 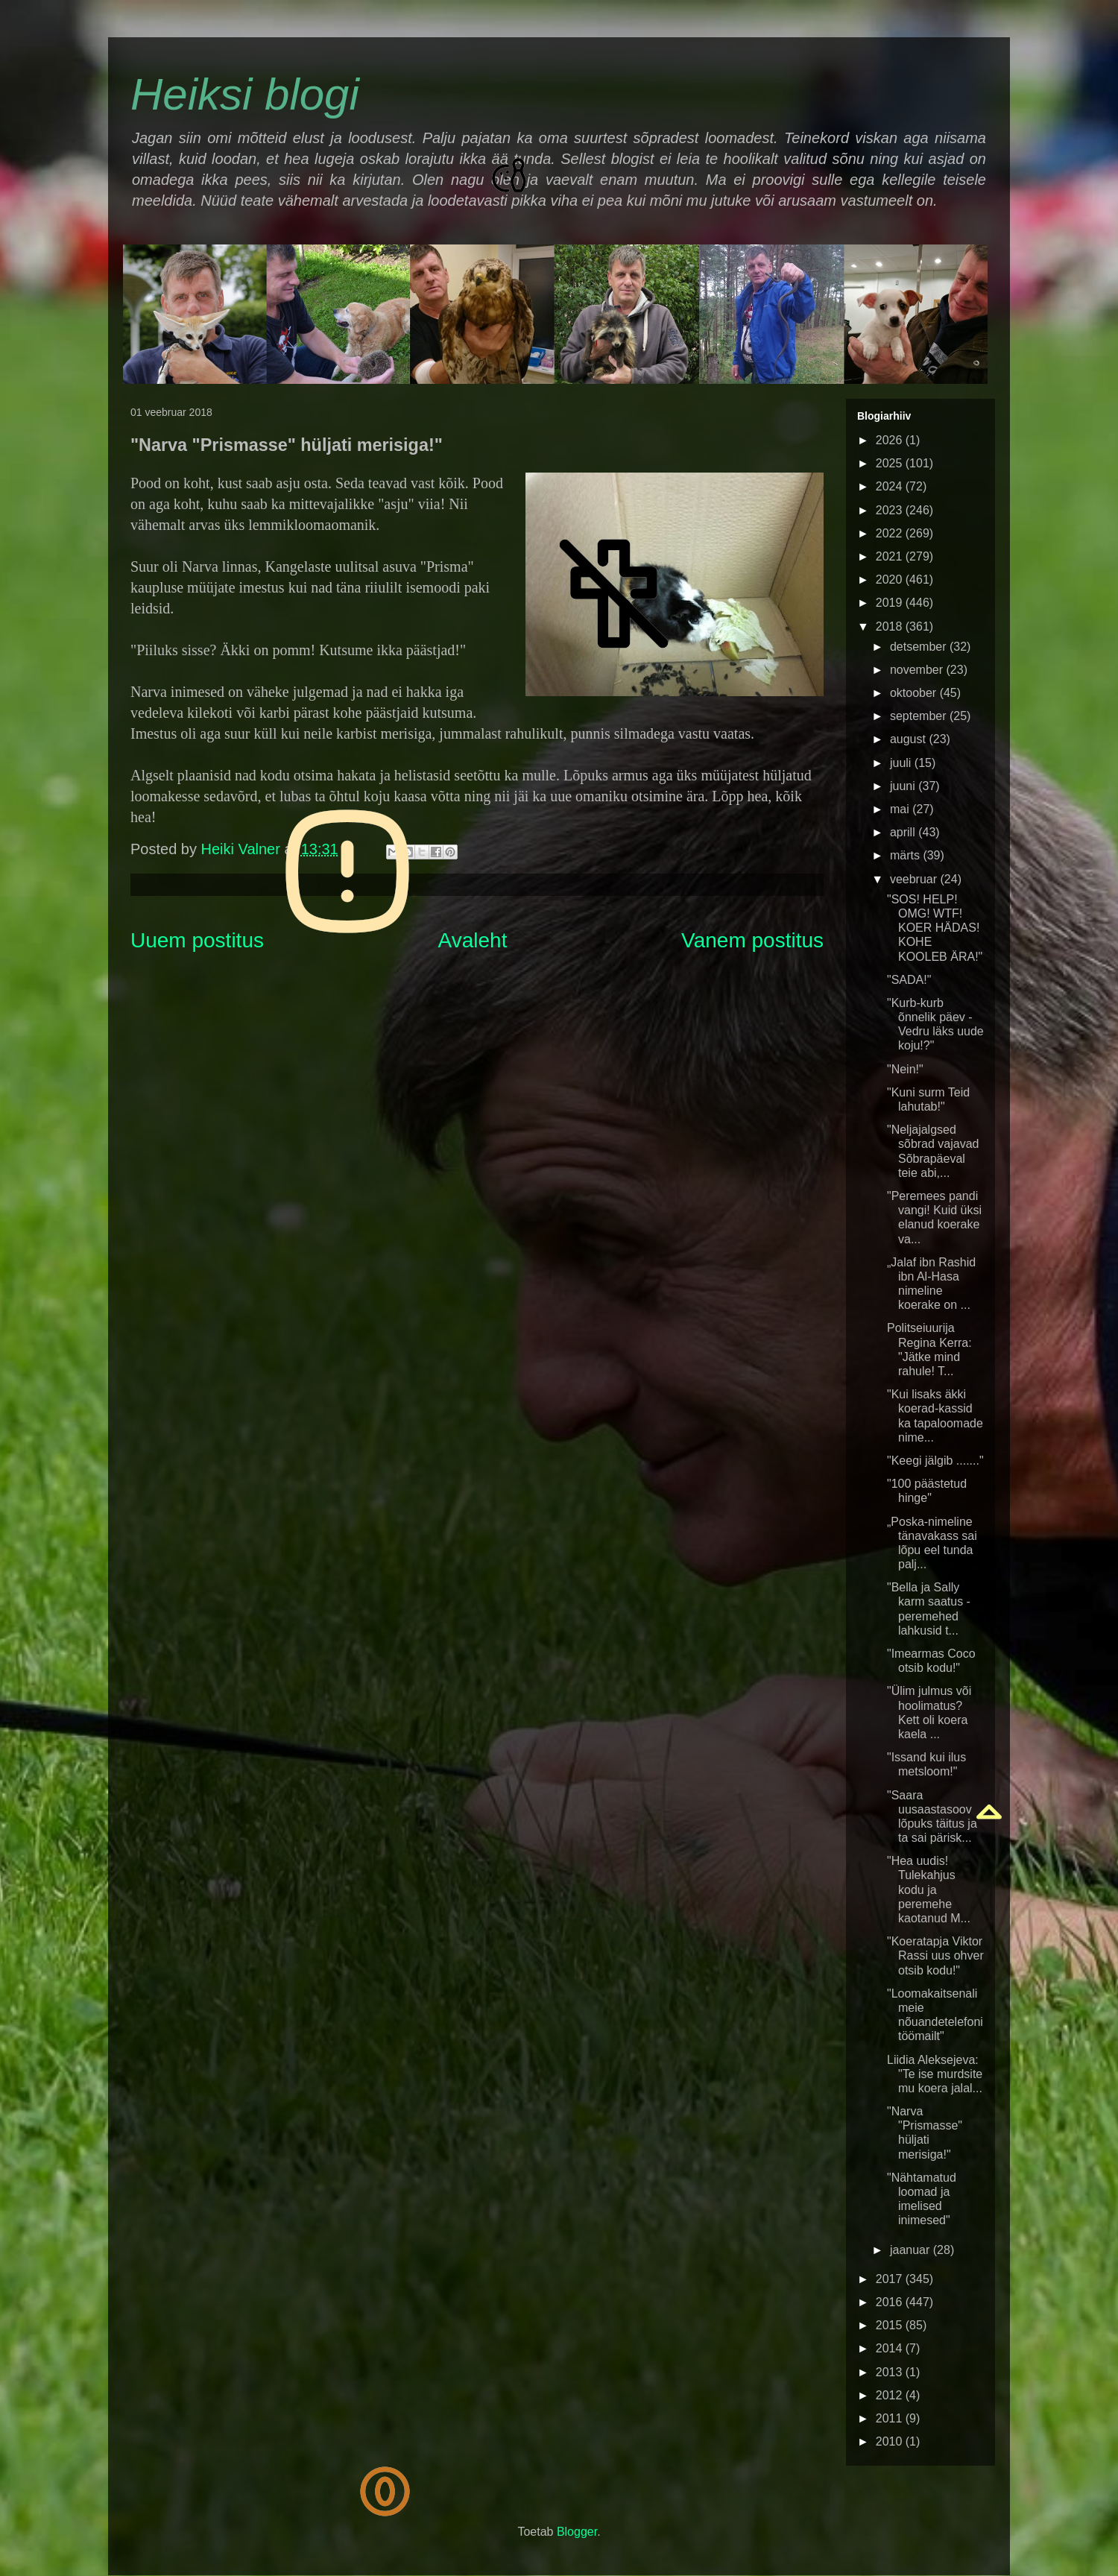 I want to click on medical or health features disabled, so click(x=613, y=593).